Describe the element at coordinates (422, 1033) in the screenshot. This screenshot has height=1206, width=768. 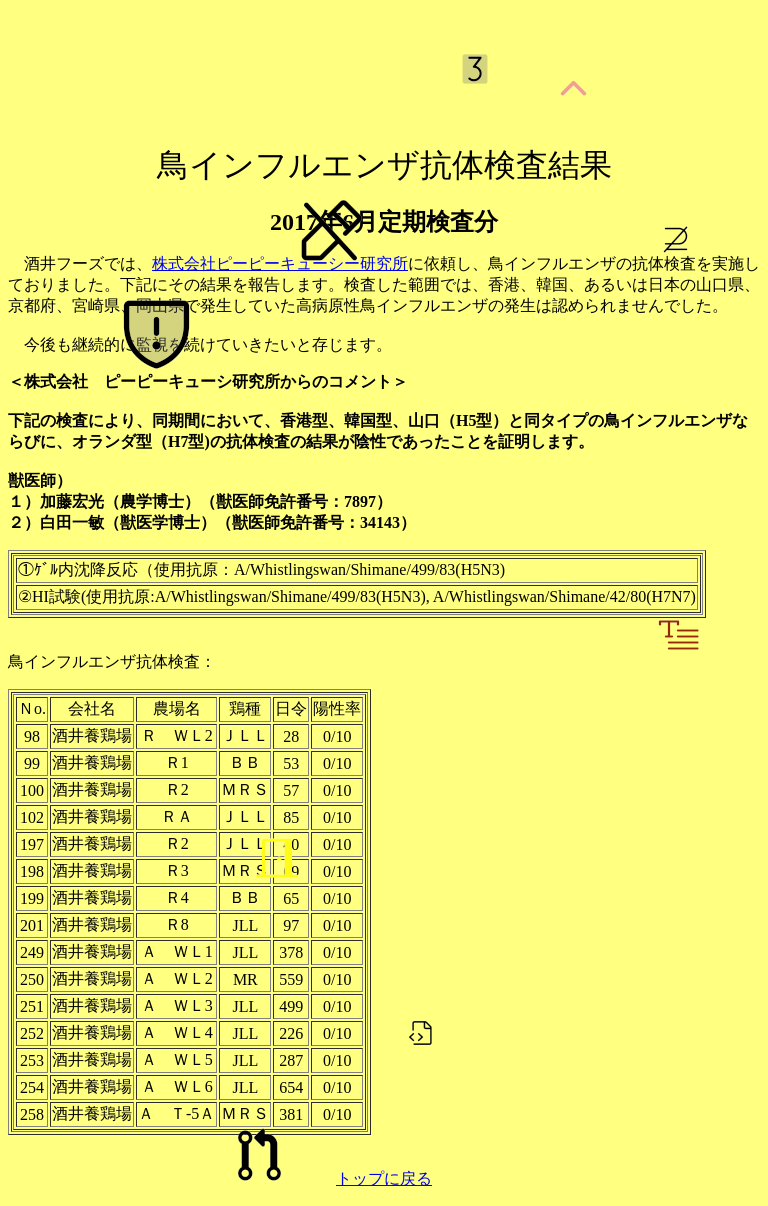
I see `view source code file` at that location.